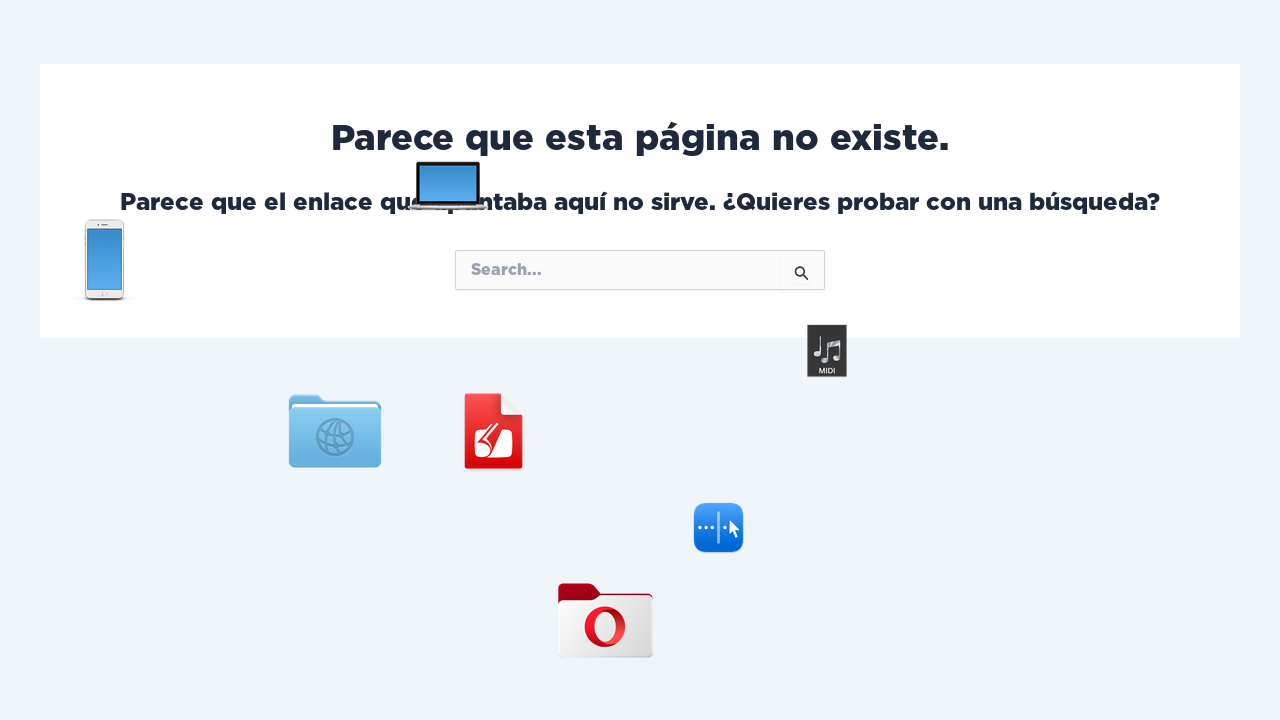  What do you see at coordinates (335, 431) in the screenshot?
I see `folder containing HTML or web-related files` at bounding box center [335, 431].